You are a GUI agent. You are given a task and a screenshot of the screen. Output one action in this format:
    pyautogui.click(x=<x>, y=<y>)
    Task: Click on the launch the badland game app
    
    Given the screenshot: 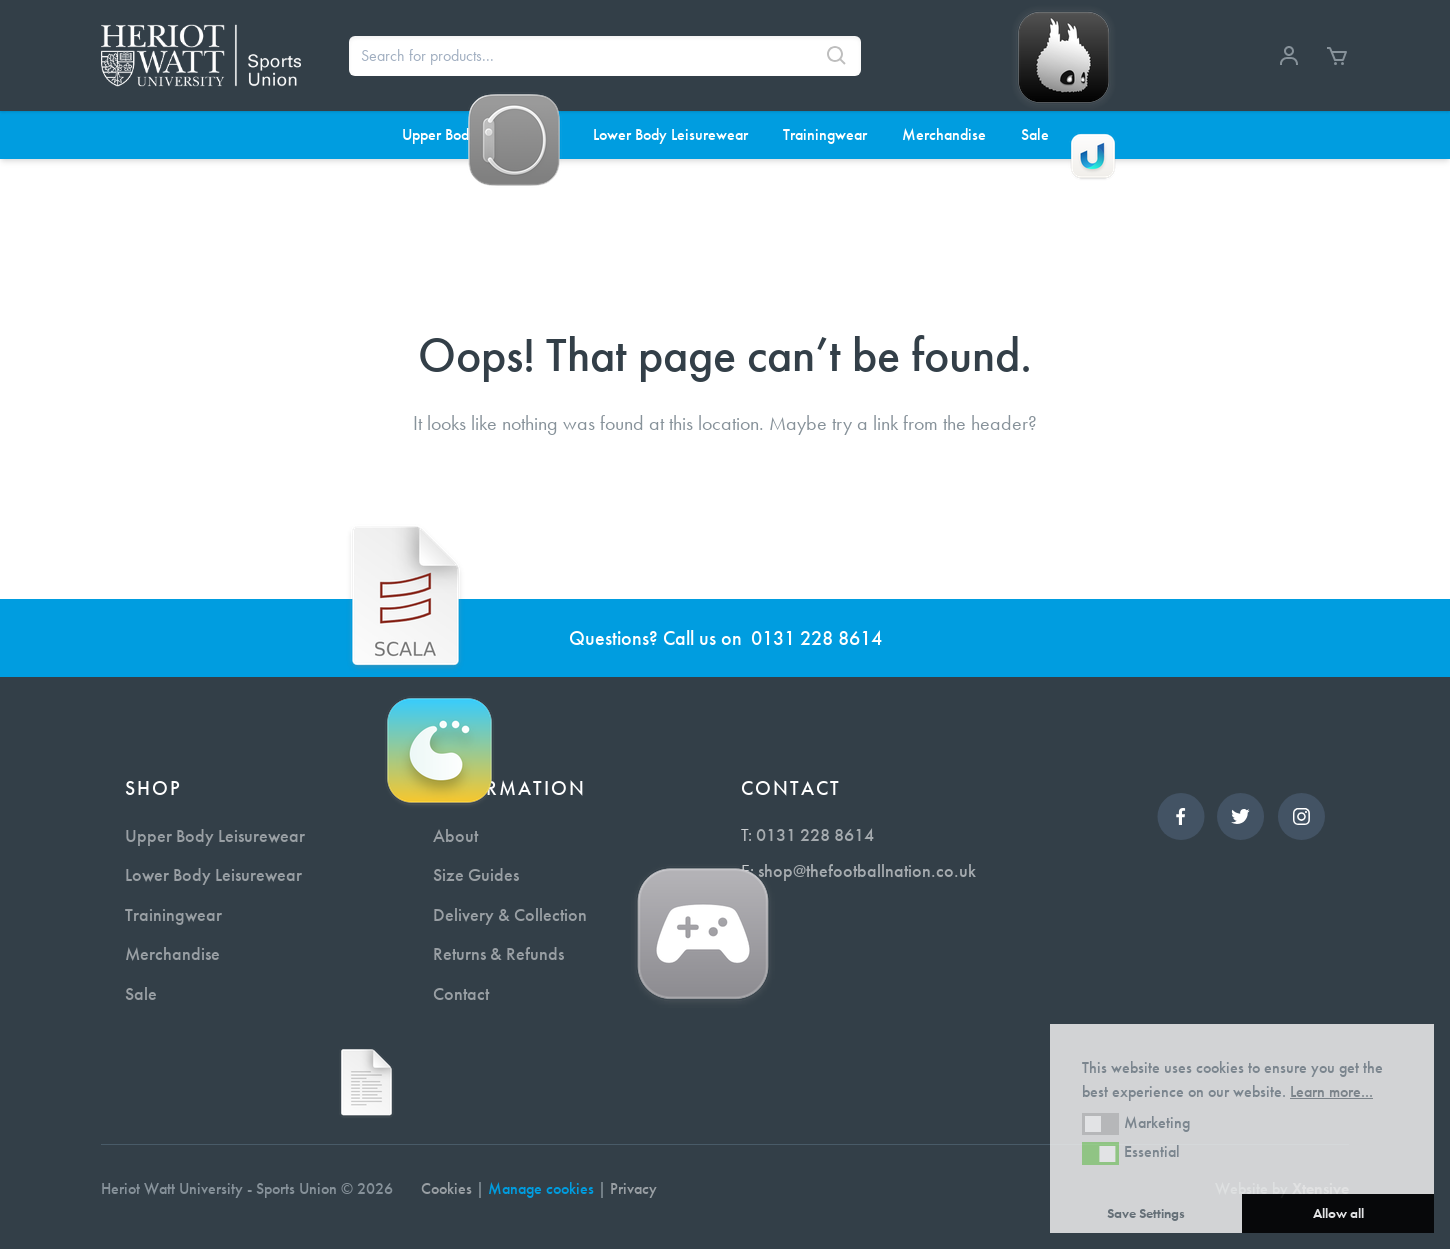 What is the action you would take?
    pyautogui.click(x=1063, y=57)
    